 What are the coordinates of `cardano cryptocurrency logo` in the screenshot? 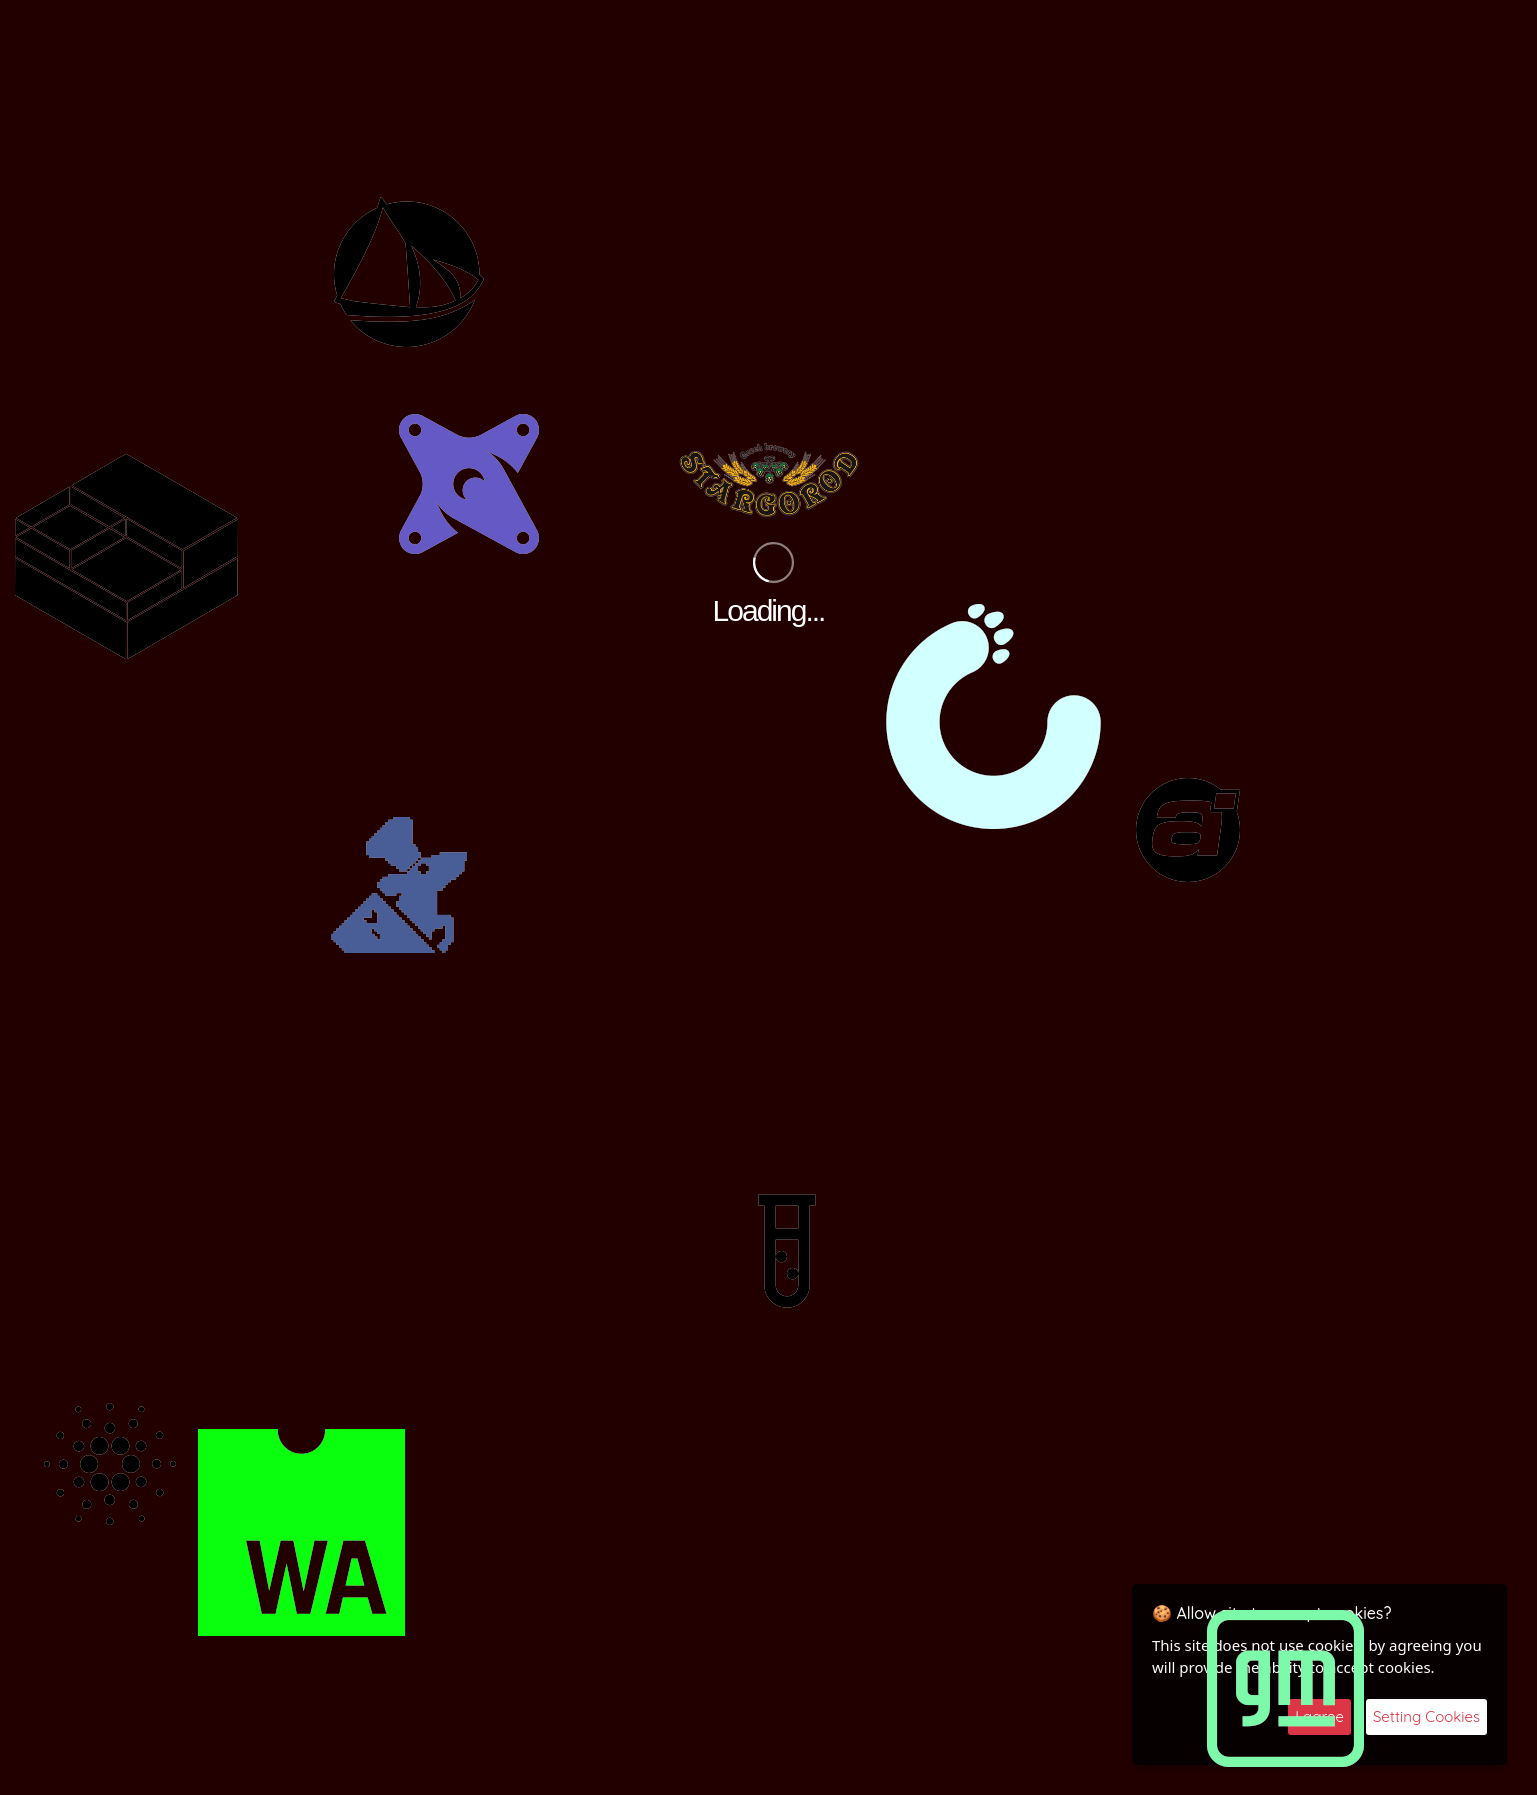 It's located at (110, 1464).